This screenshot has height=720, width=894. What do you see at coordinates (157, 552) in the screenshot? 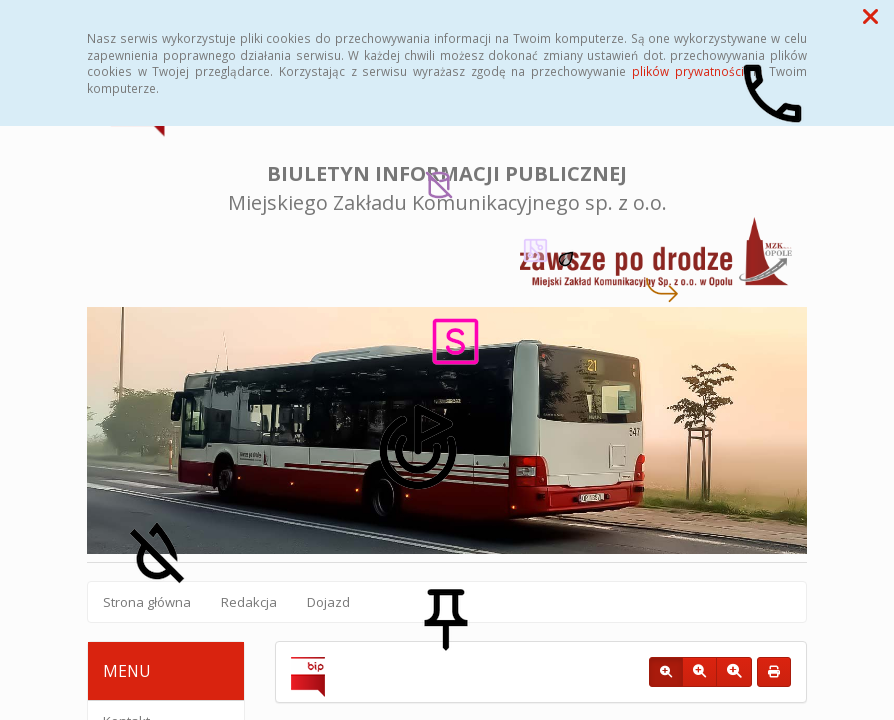
I see `reset or clear text color formatting` at bounding box center [157, 552].